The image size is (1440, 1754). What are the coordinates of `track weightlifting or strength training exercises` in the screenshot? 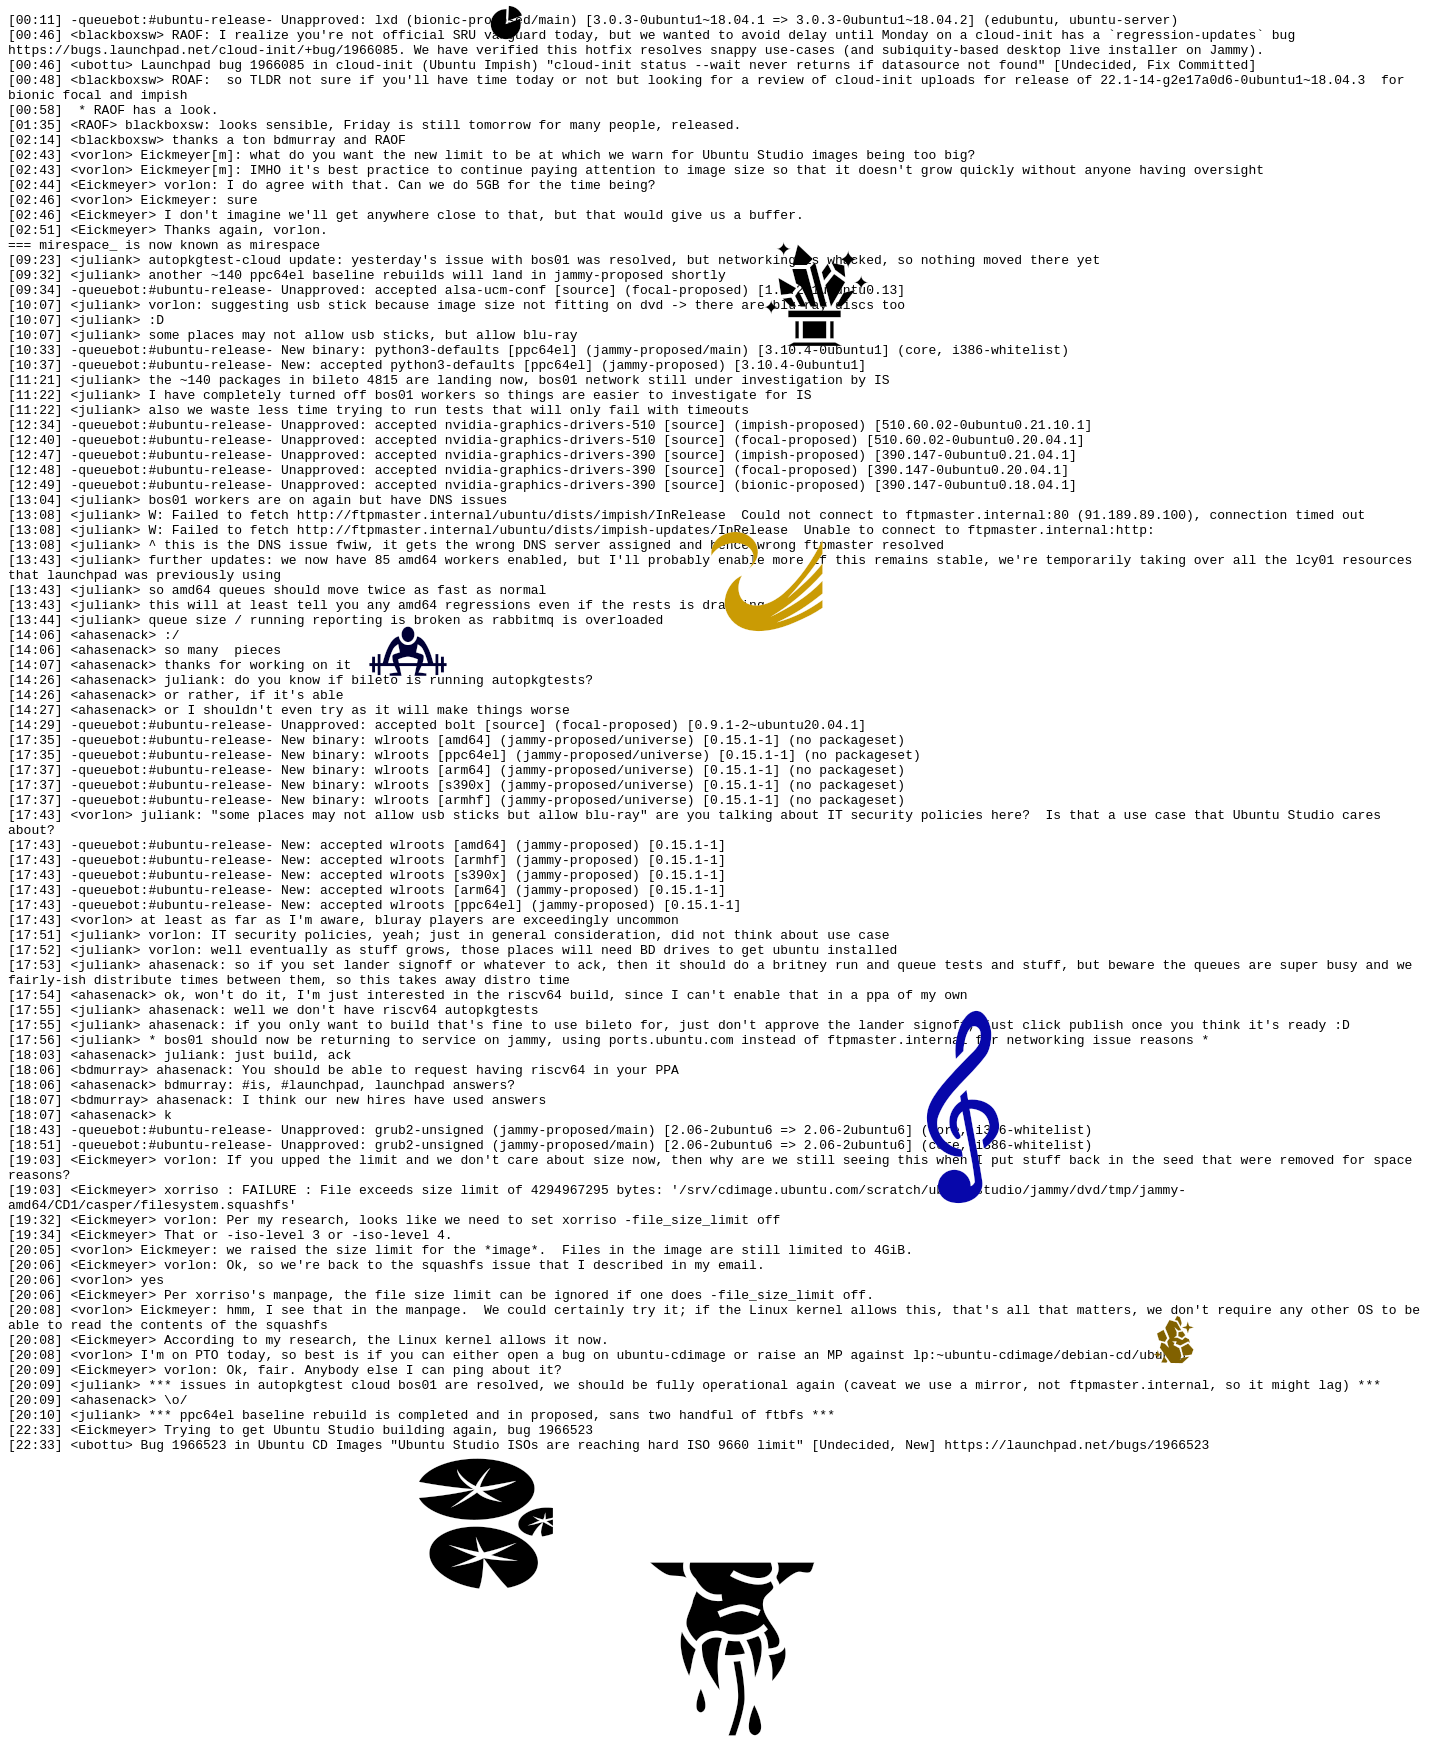 It's located at (408, 637).